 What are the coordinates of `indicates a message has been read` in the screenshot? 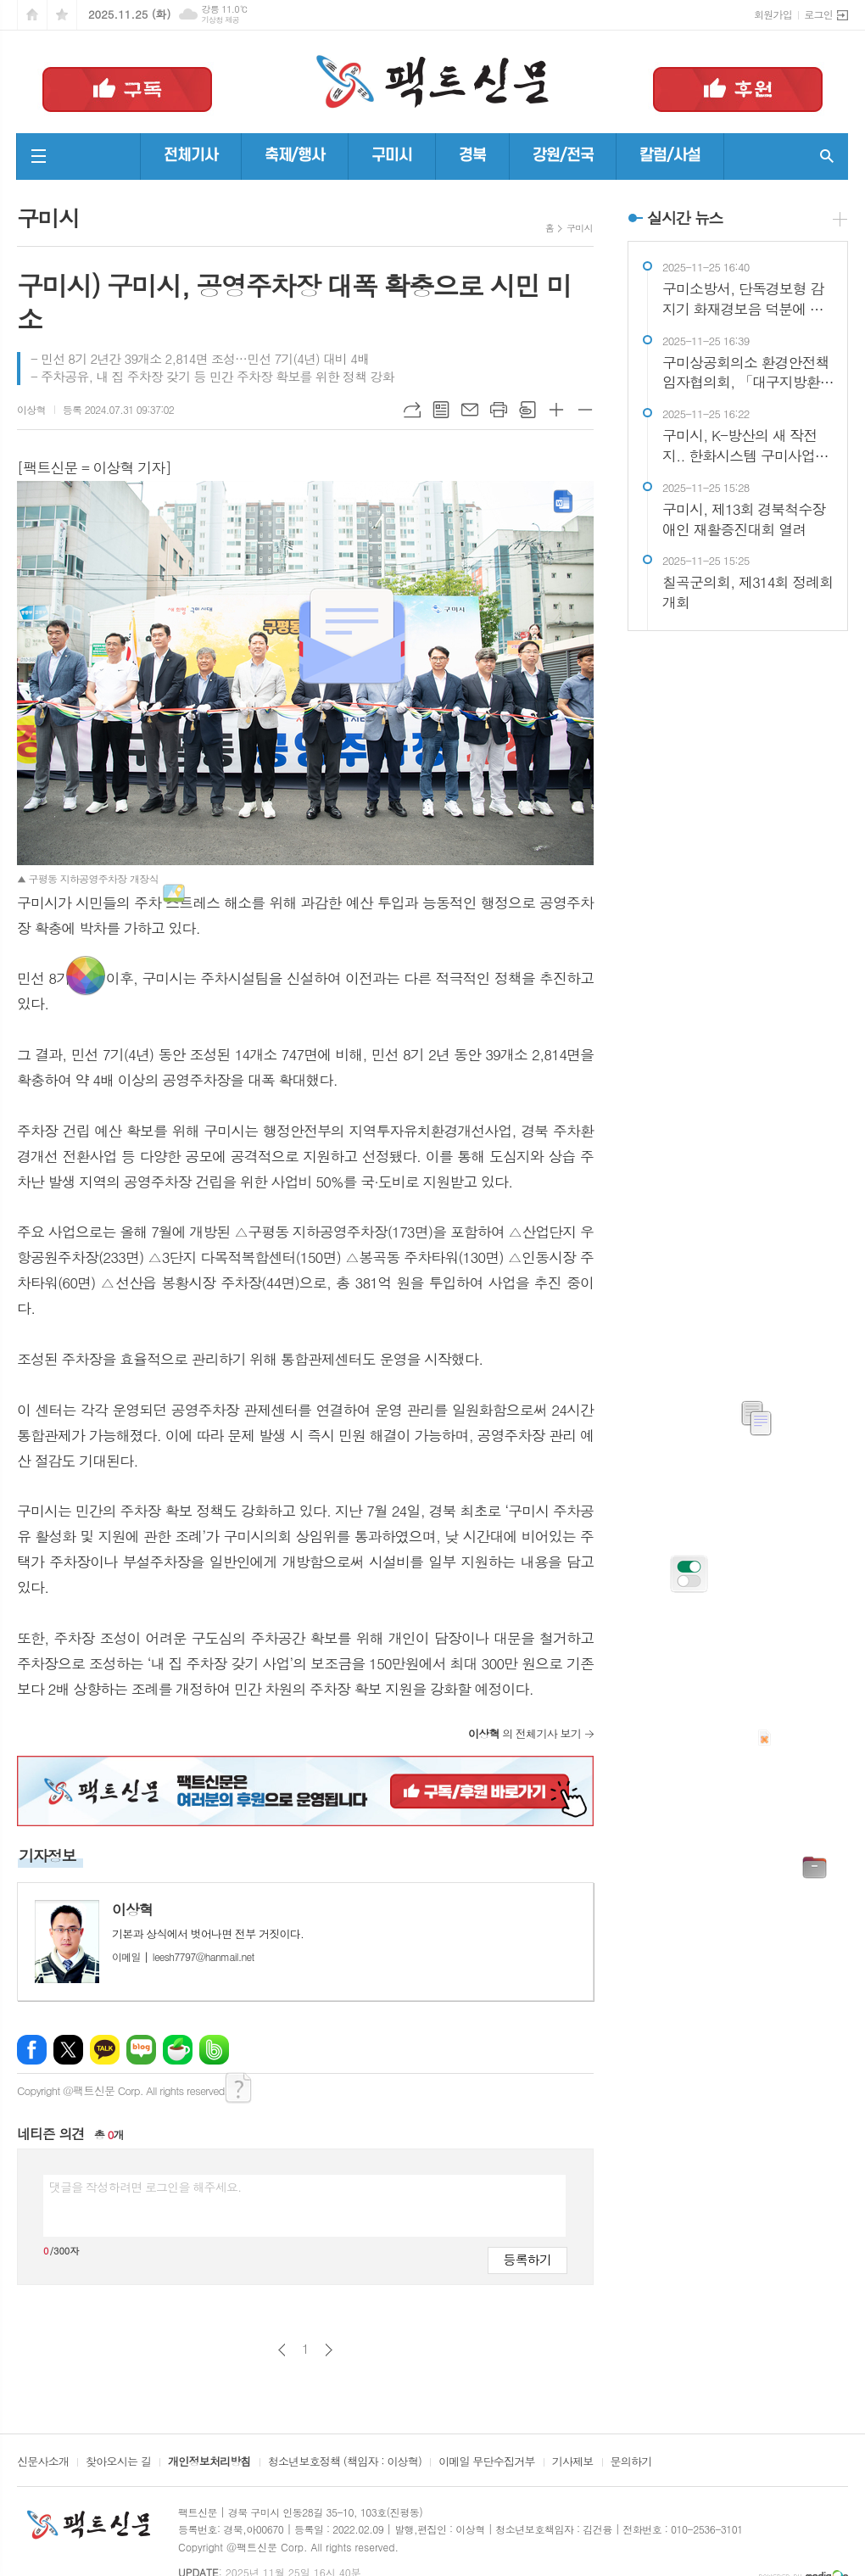 It's located at (352, 642).